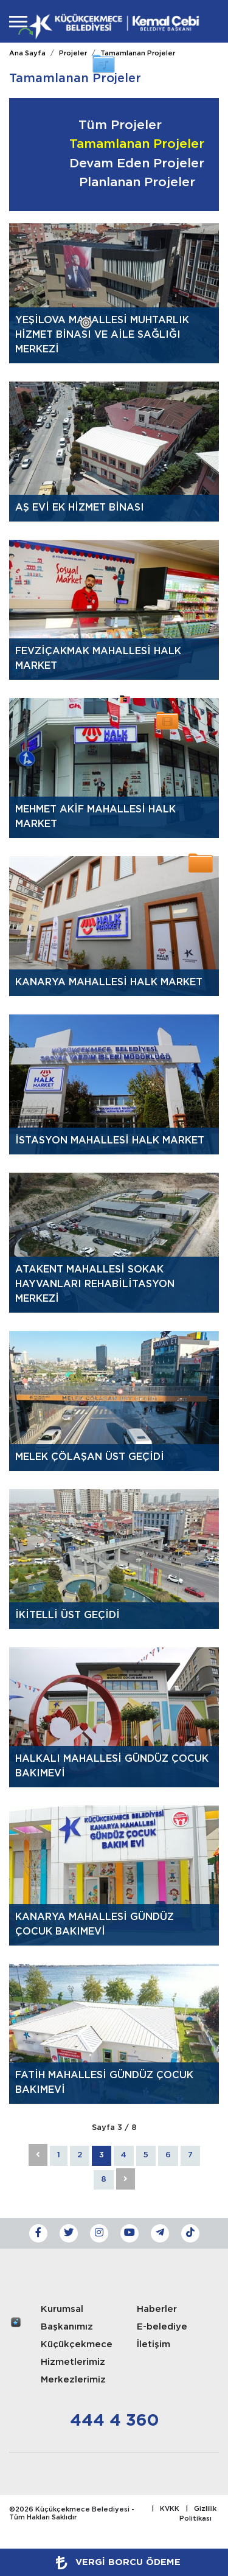 Image resolution: width=228 pixels, height=2576 pixels. What do you see at coordinates (86, 323) in the screenshot?
I see `view file properties and settings` at bounding box center [86, 323].